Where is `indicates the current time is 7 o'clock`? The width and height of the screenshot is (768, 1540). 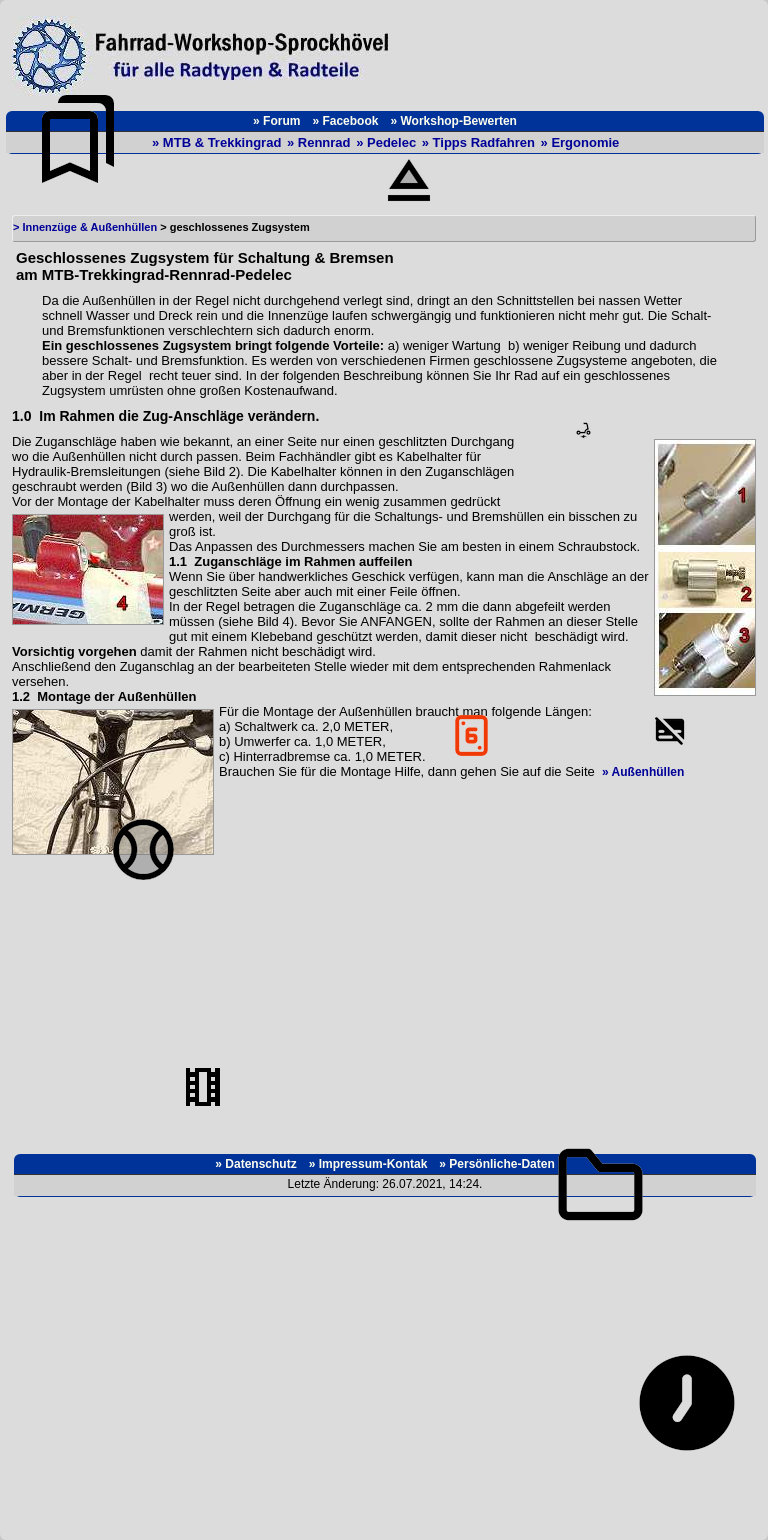 indicates the current time is 7 o'clock is located at coordinates (687, 1403).